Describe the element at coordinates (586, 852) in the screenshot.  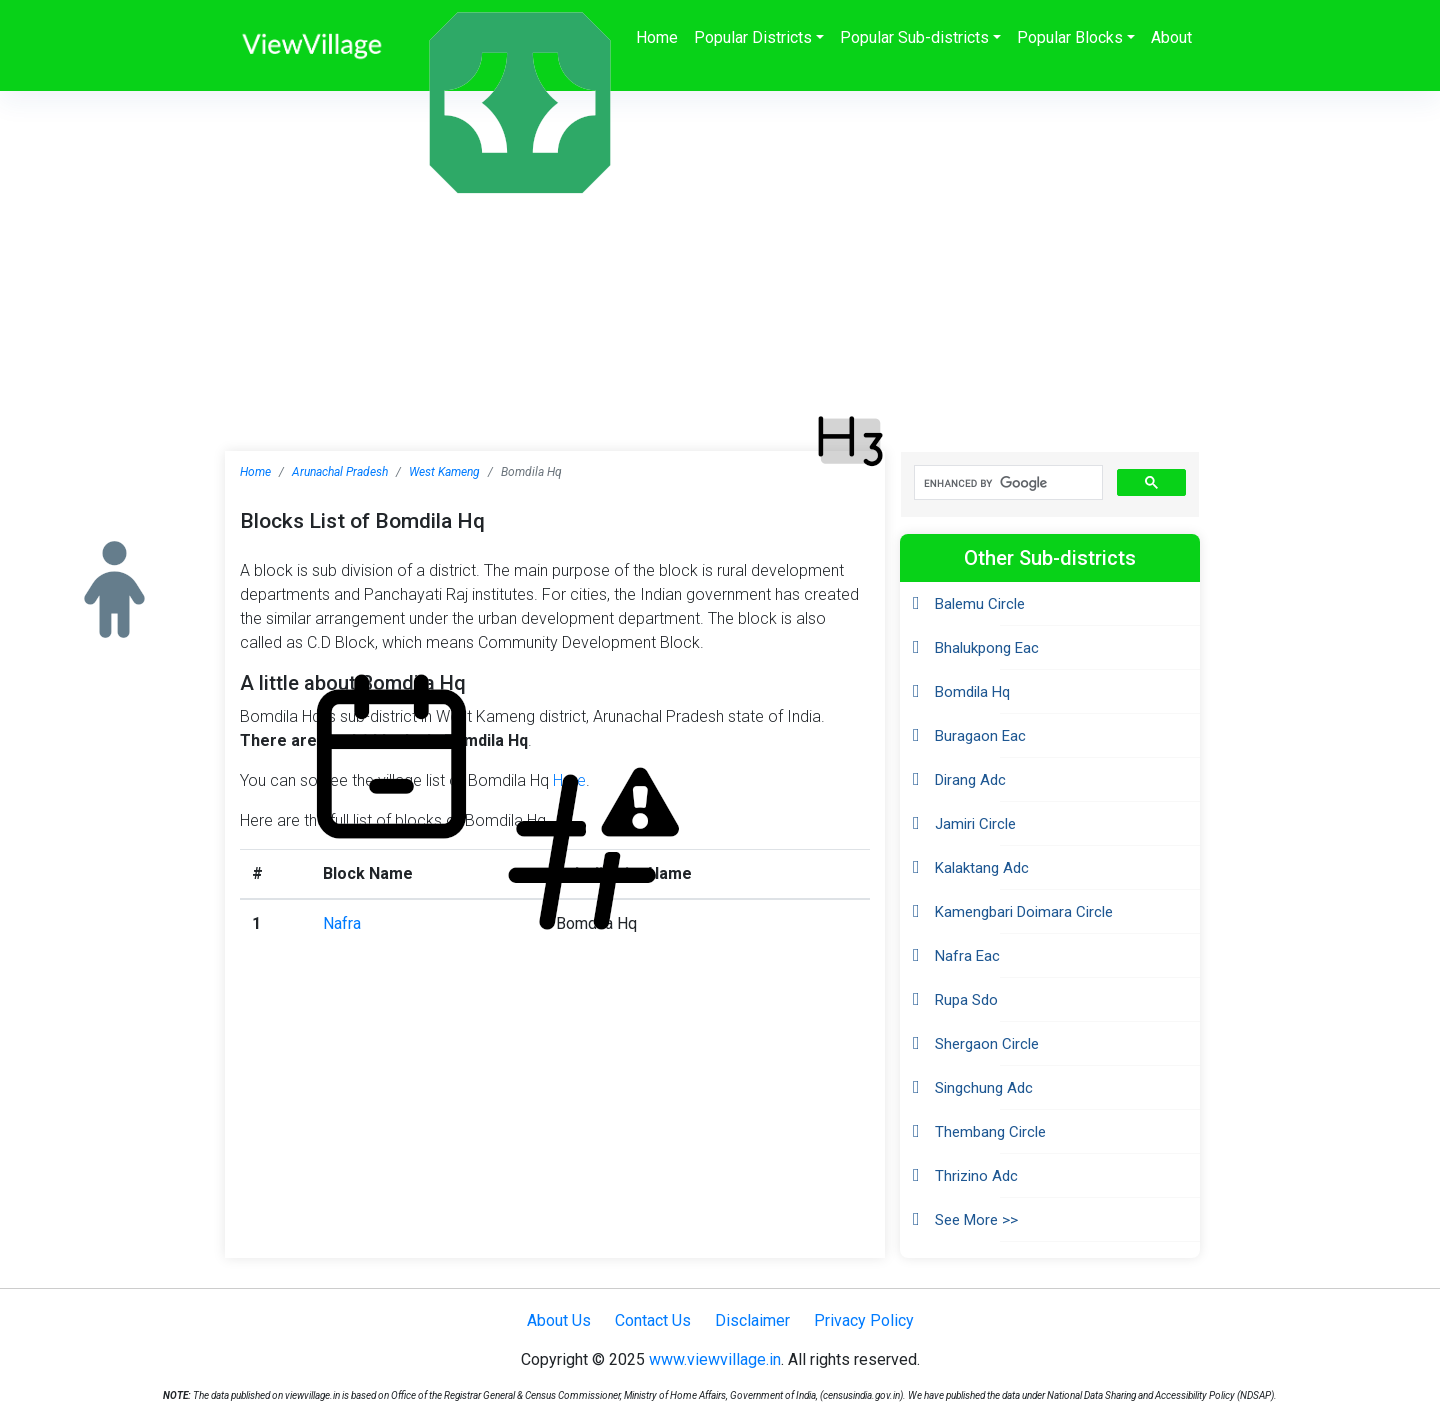
I see `indicates an age-restricted or nsfw text channel` at that location.